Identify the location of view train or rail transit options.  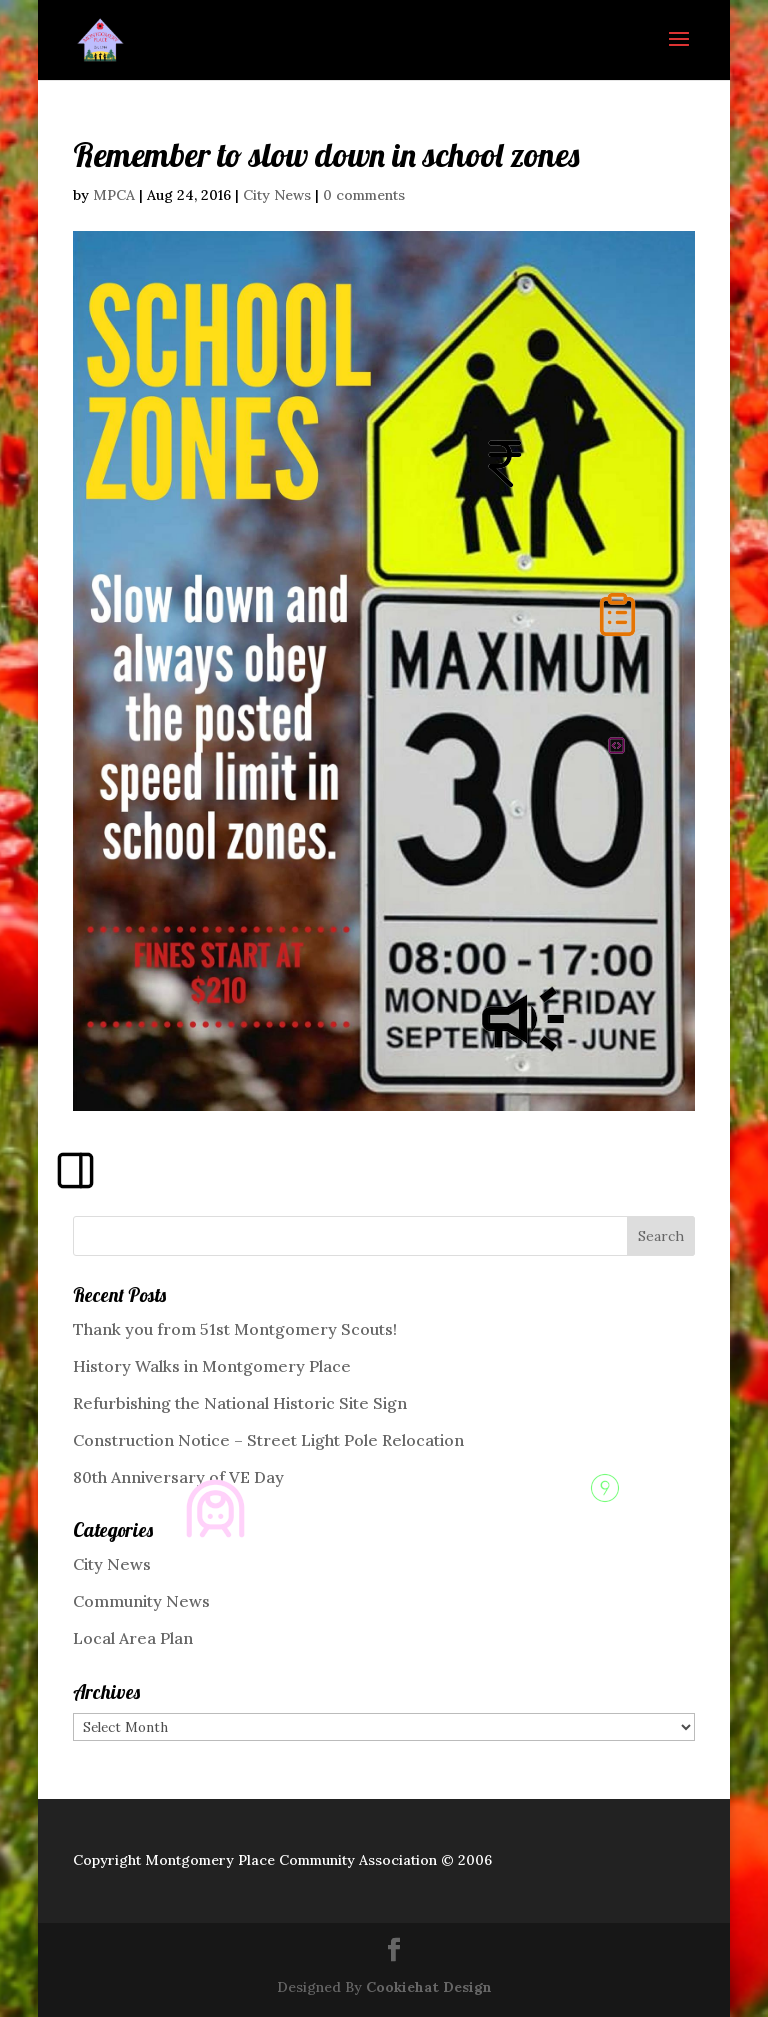
(215, 1508).